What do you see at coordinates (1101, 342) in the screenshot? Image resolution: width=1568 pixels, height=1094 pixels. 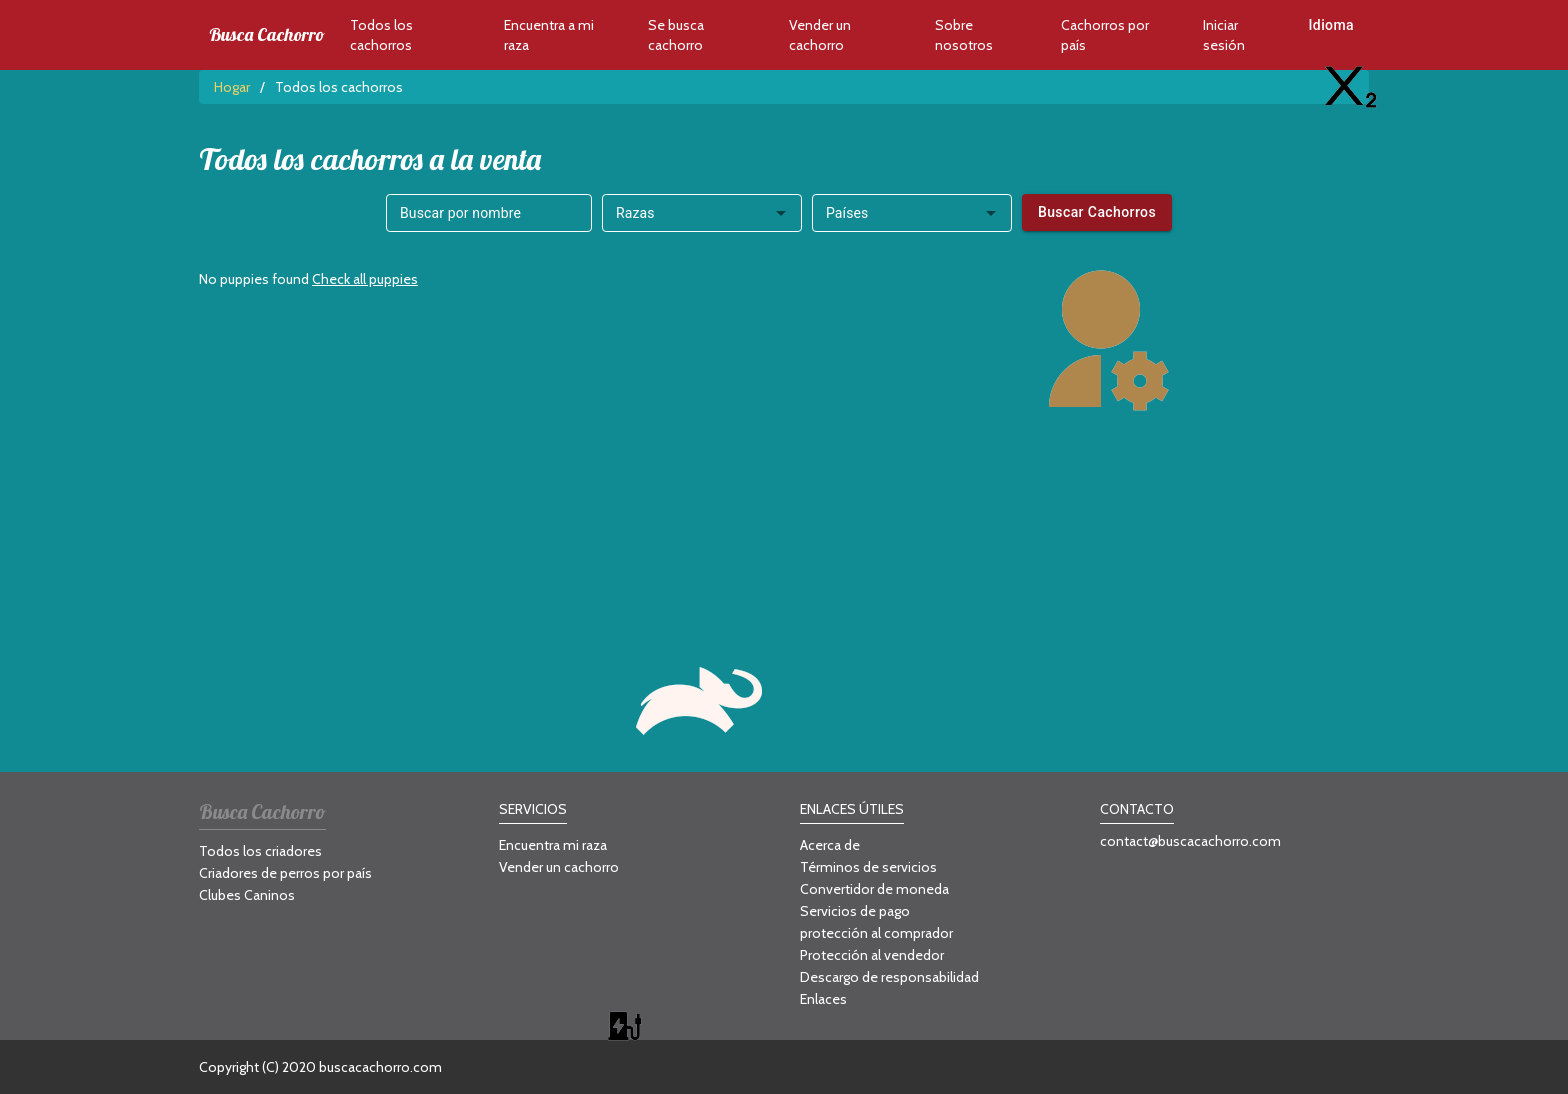 I see `access user account settings` at bounding box center [1101, 342].